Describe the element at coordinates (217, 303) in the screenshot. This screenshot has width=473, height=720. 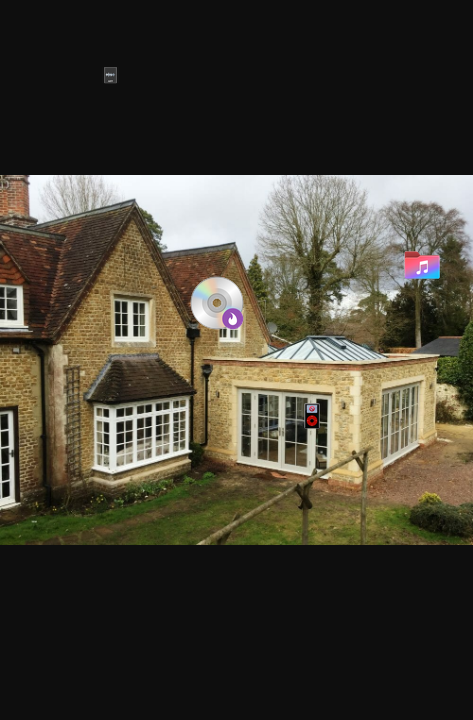
I see `burn data to a dvd disc` at that location.